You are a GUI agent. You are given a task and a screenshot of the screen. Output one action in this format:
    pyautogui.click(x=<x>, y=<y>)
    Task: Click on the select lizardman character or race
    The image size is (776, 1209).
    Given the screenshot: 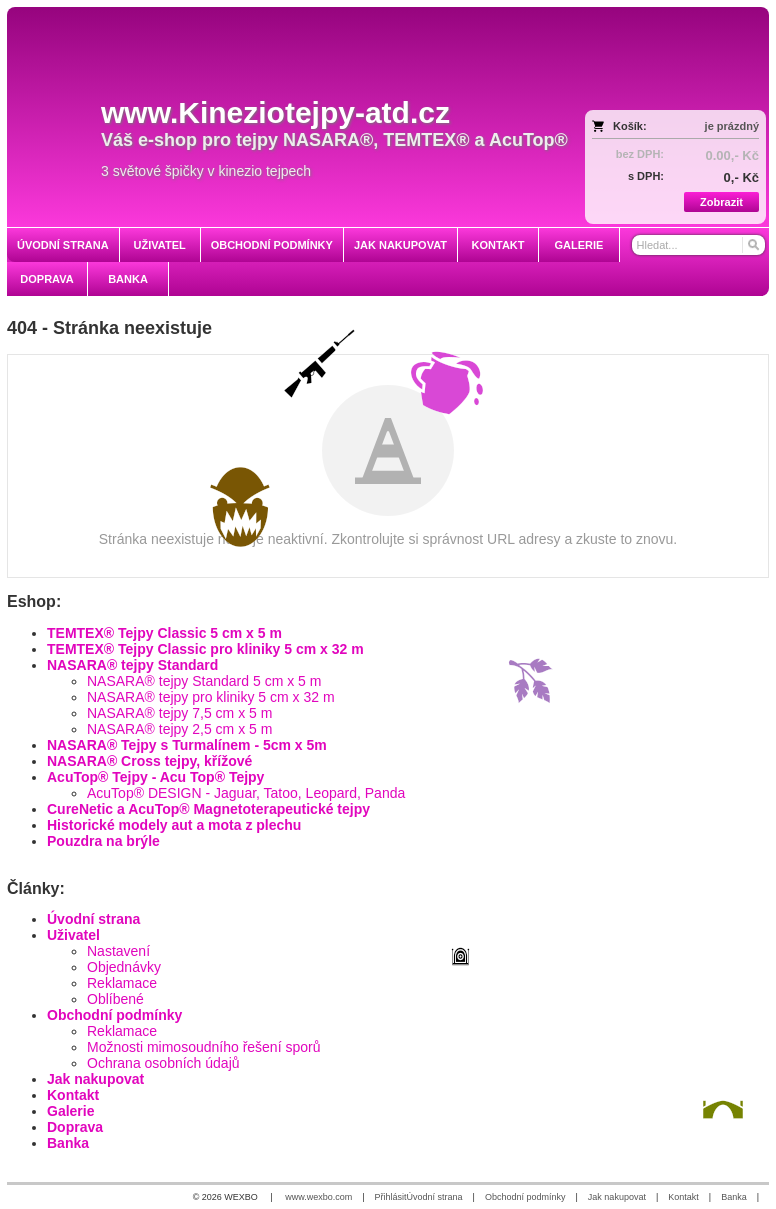 What is the action you would take?
    pyautogui.click(x=241, y=507)
    